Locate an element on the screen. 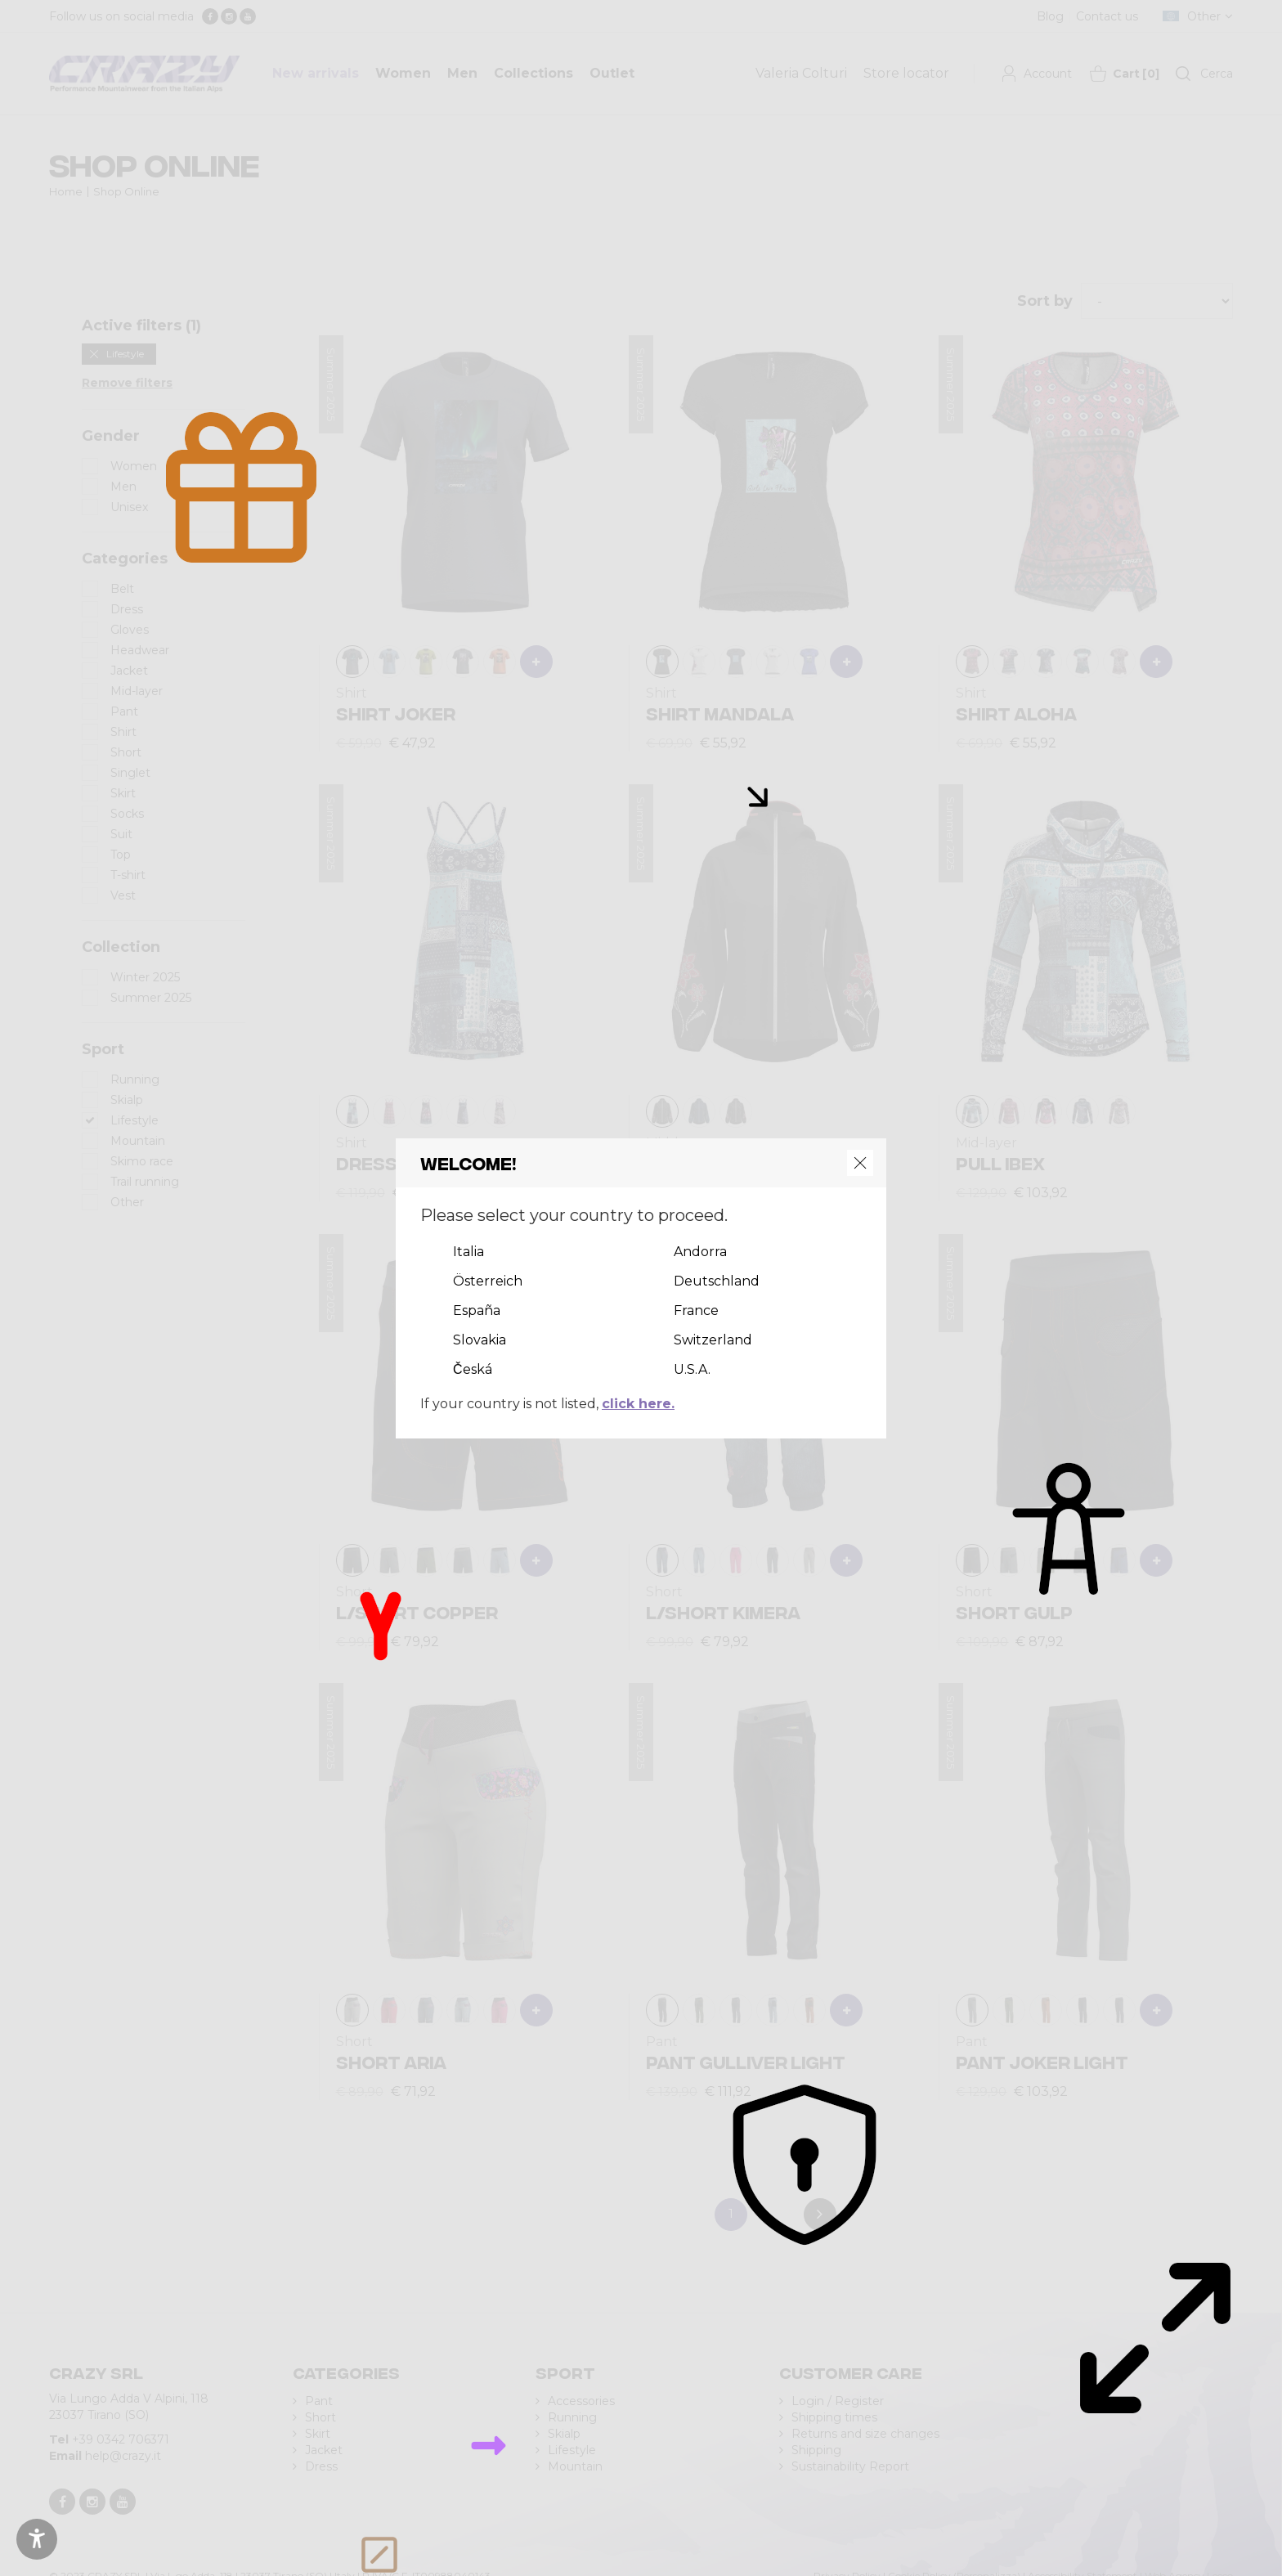  view security or privacy settings is located at coordinates (805, 2163).